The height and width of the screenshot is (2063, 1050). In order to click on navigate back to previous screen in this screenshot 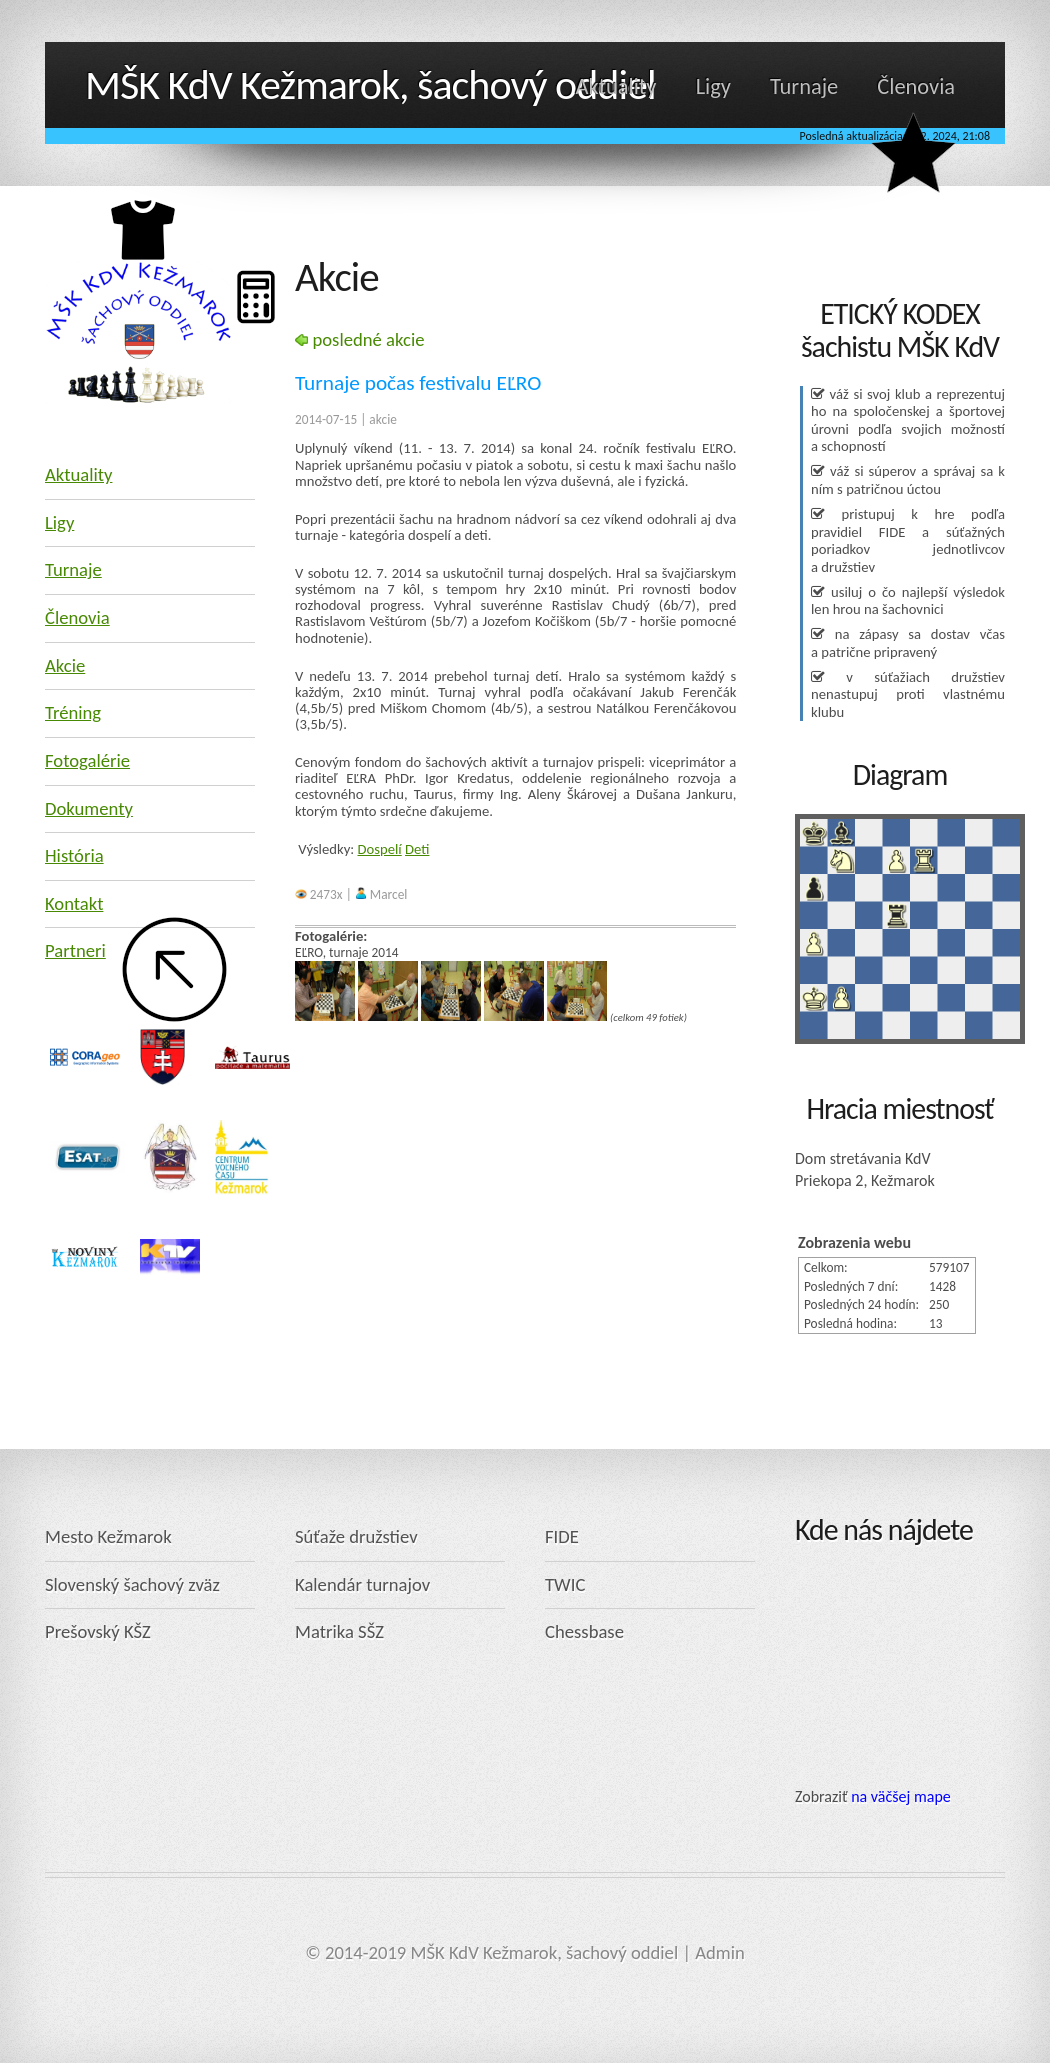, I will do `click(174, 969)`.